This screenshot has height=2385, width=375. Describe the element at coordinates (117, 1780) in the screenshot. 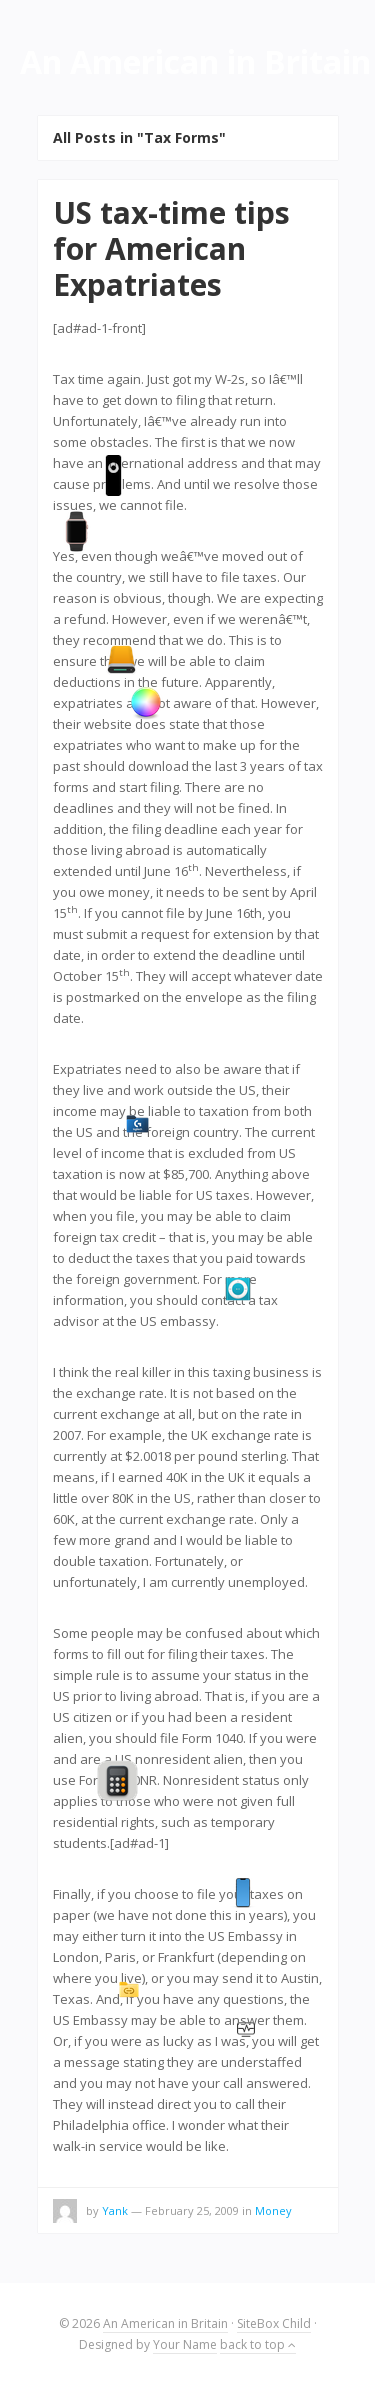

I see `open the calculator app` at that location.